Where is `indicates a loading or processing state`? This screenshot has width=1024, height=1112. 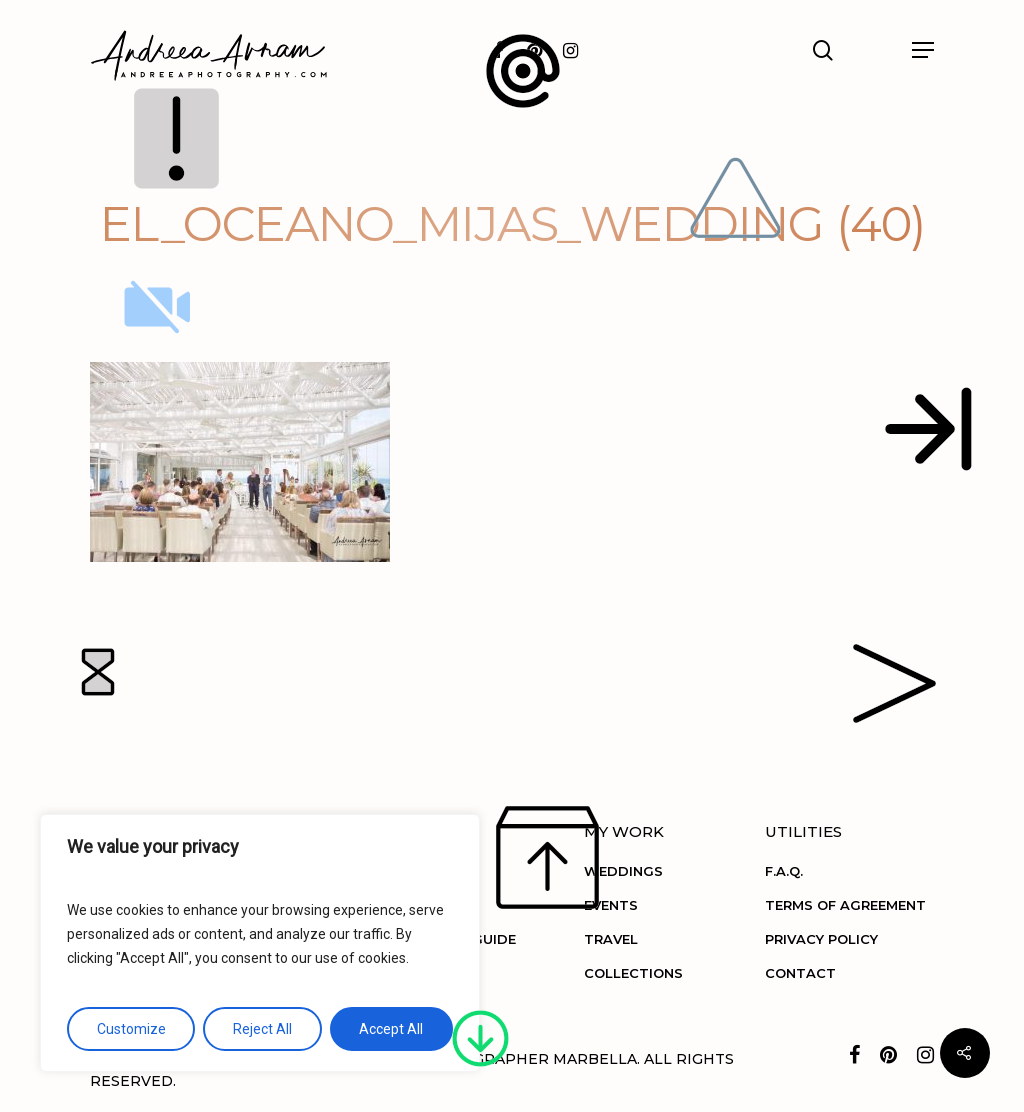 indicates a loading or processing state is located at coordinates (98, 672).